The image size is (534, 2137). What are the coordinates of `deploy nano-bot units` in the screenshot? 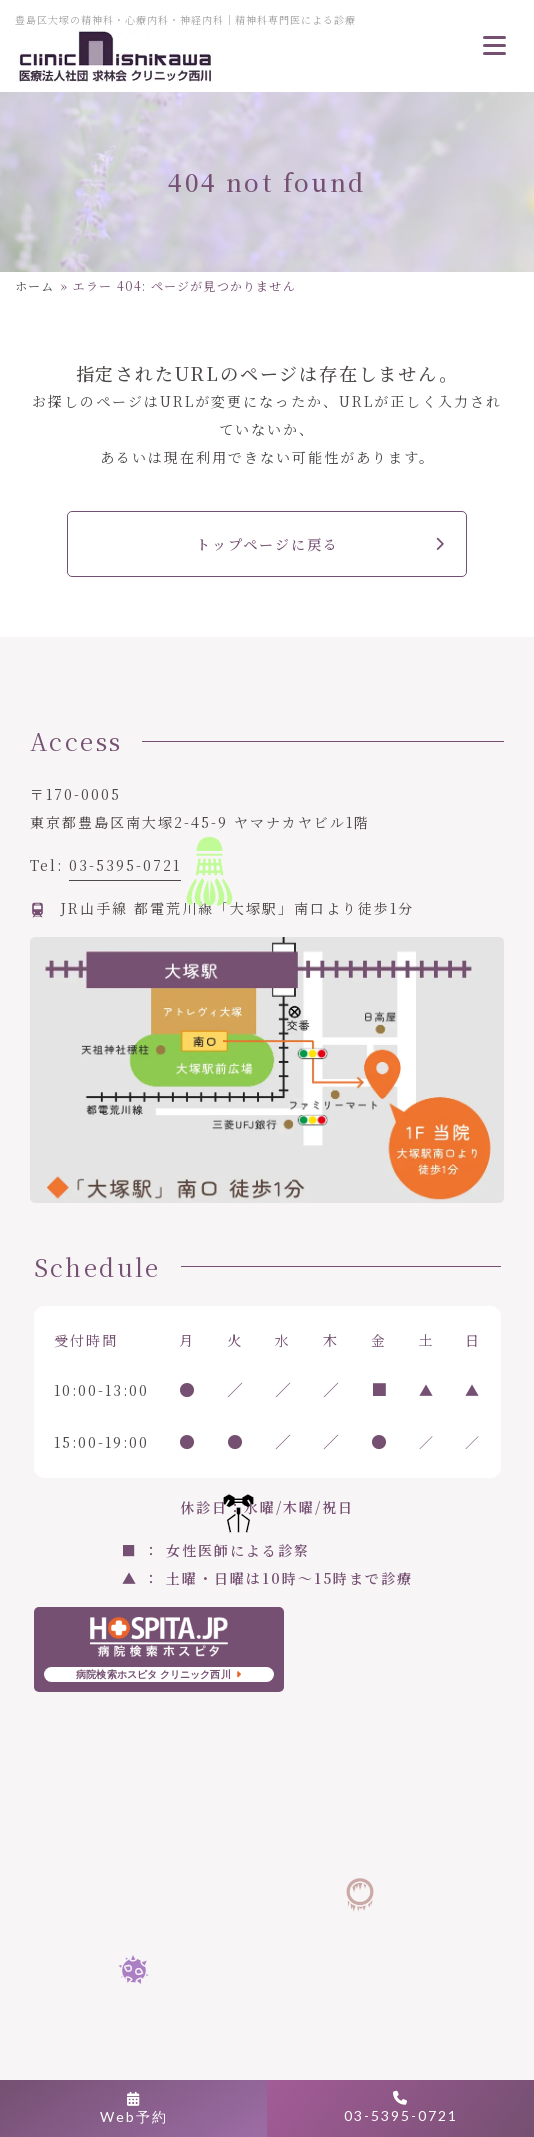 It's located at (238, 1513).